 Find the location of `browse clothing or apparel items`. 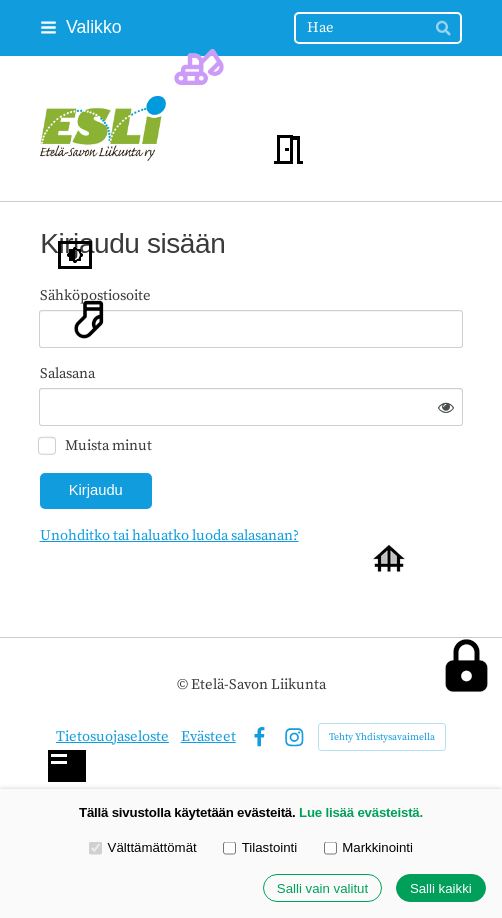

browse clothing or apparel items is located at coordinates (90, 319).